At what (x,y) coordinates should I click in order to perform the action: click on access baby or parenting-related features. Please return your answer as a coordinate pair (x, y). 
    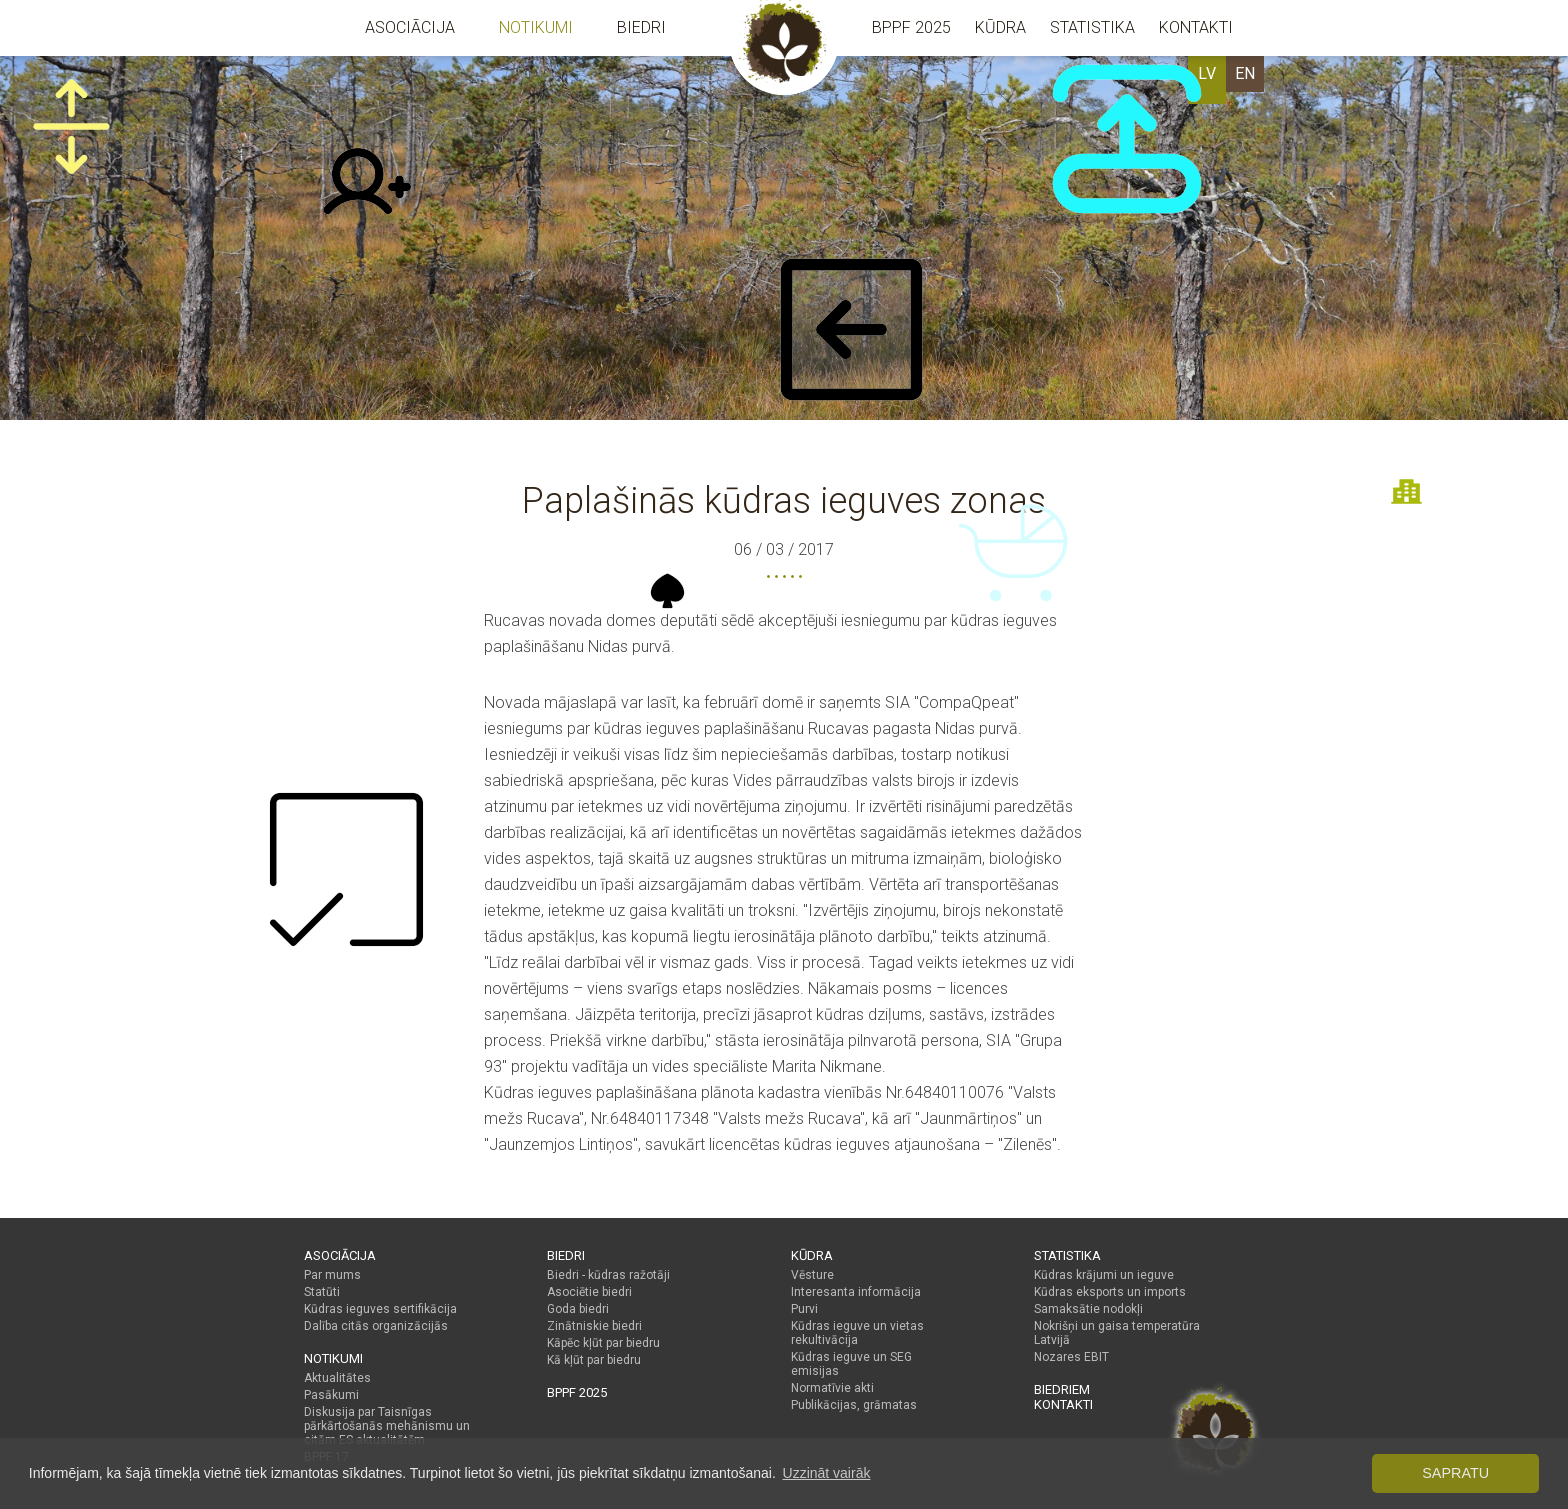
    Looking at the image, I should click on (1015, 549).